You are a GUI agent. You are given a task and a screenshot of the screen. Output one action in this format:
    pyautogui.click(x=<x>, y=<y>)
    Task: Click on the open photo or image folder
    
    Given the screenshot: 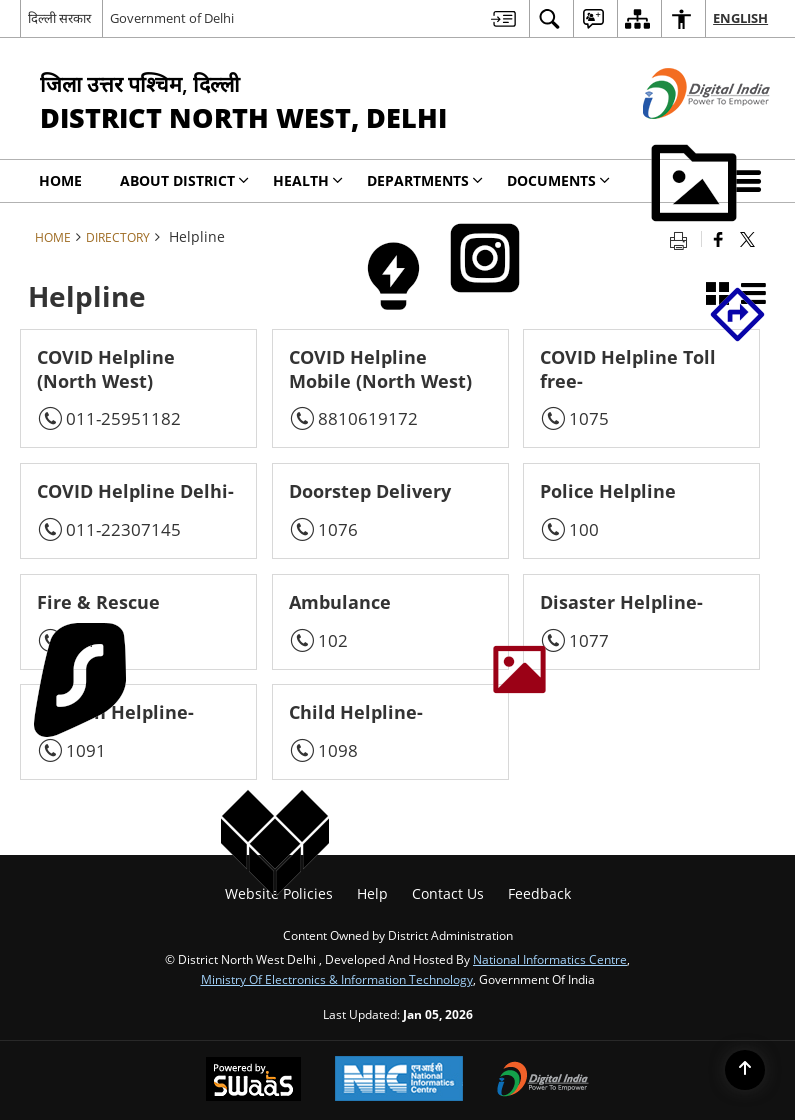 What is the action you would take?
    pyautogui.click(x=694, y=183)
    